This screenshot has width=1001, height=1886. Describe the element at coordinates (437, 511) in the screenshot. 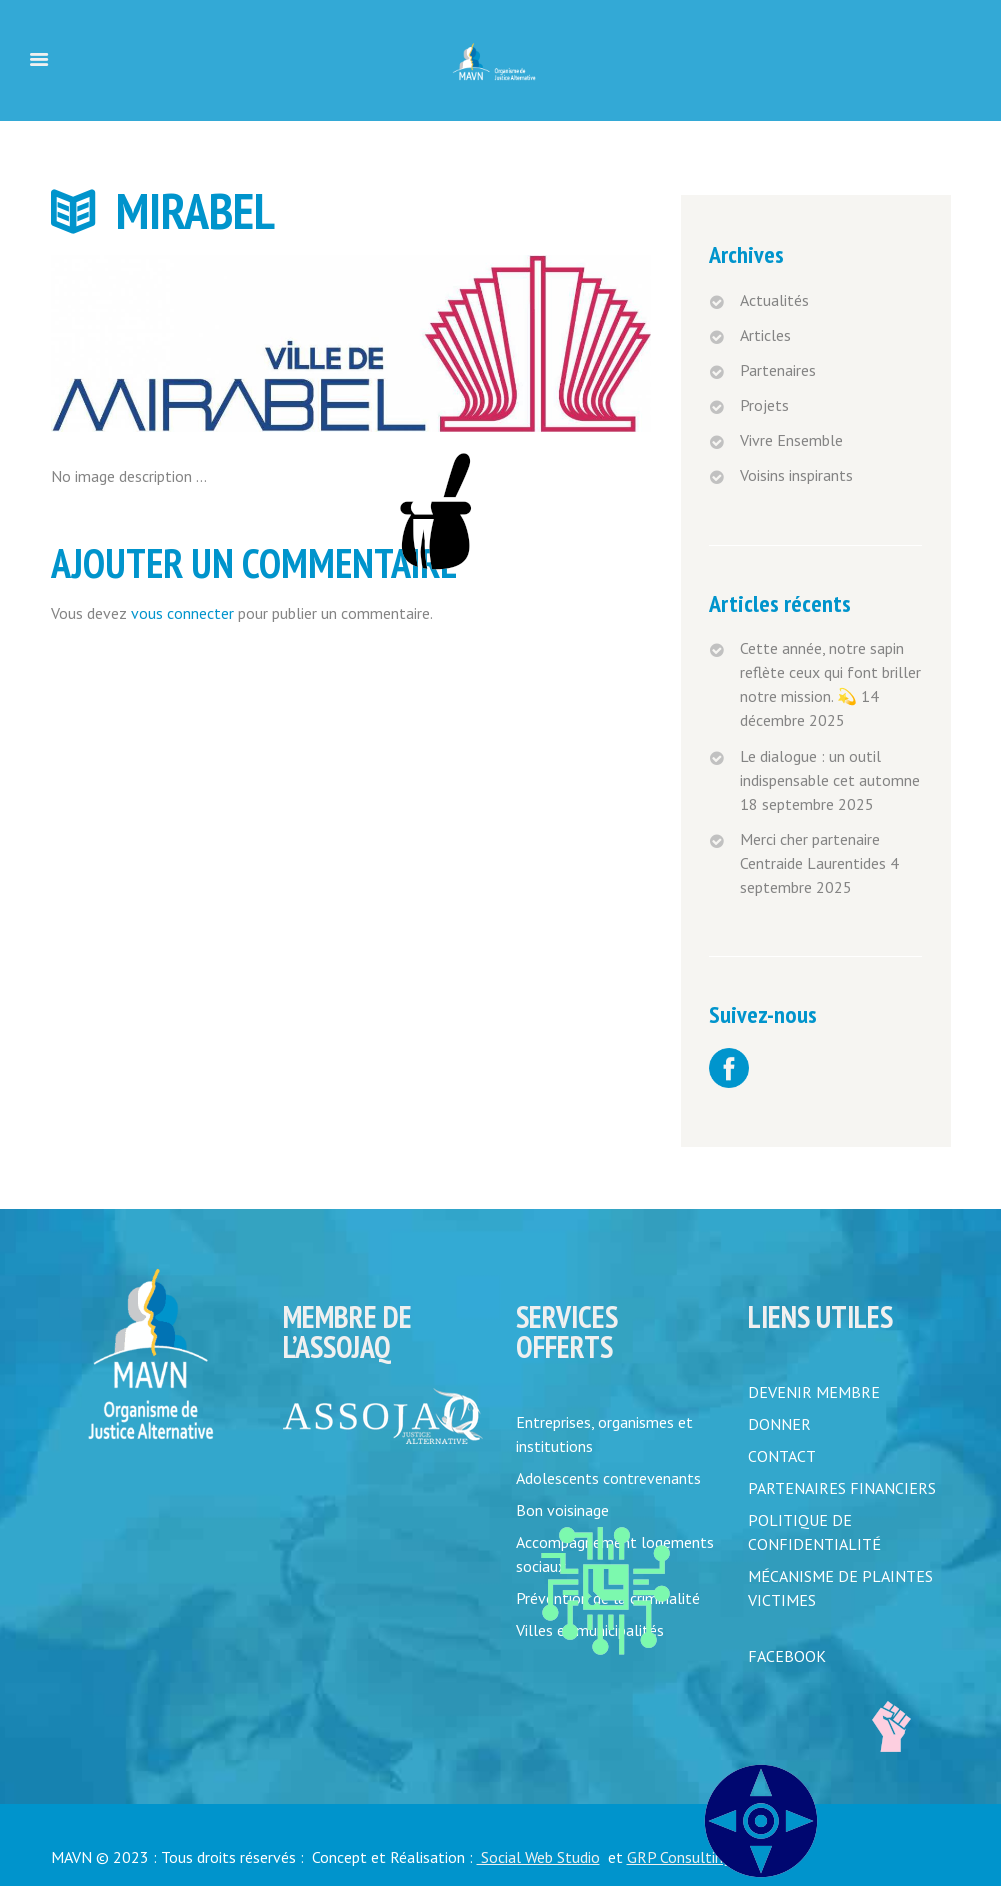

I see `access honey or sweet reward items` at that location.